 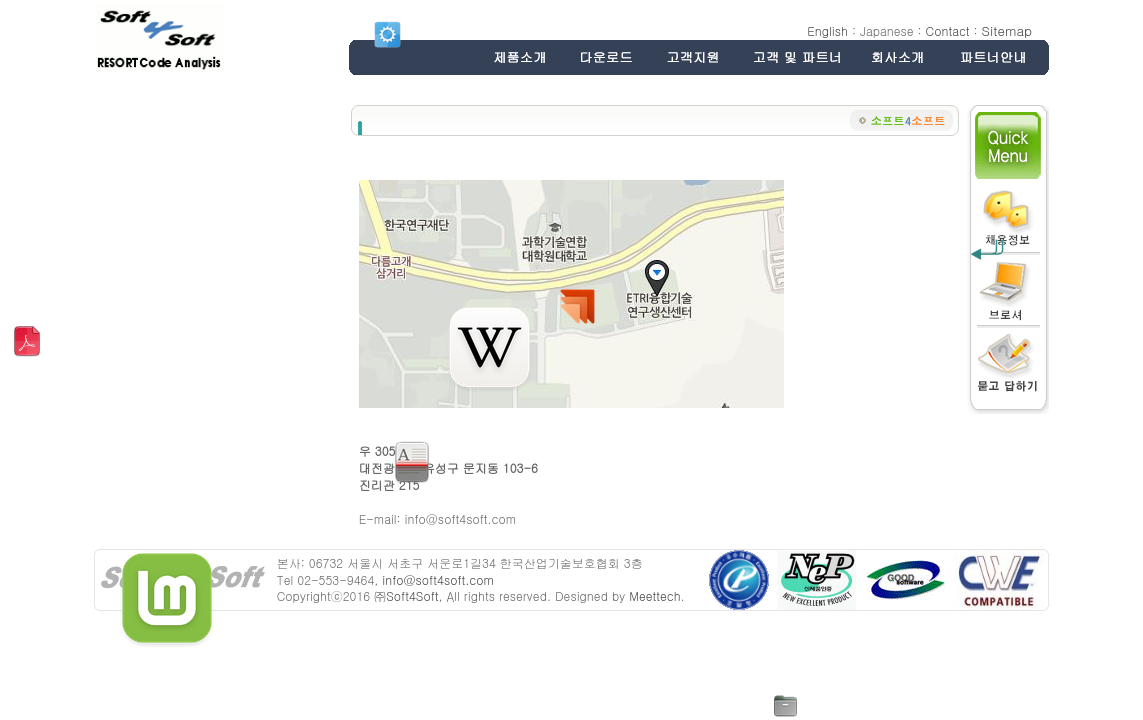 I want to click on reply to all recipients of an email, so click(x=986, y=249).